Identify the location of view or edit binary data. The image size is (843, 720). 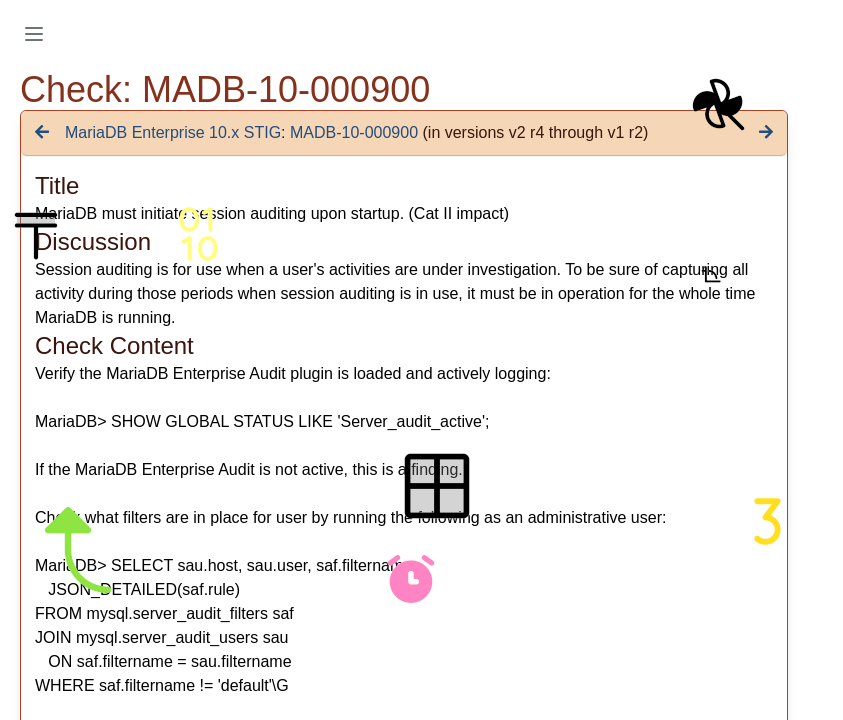
(198, 234).